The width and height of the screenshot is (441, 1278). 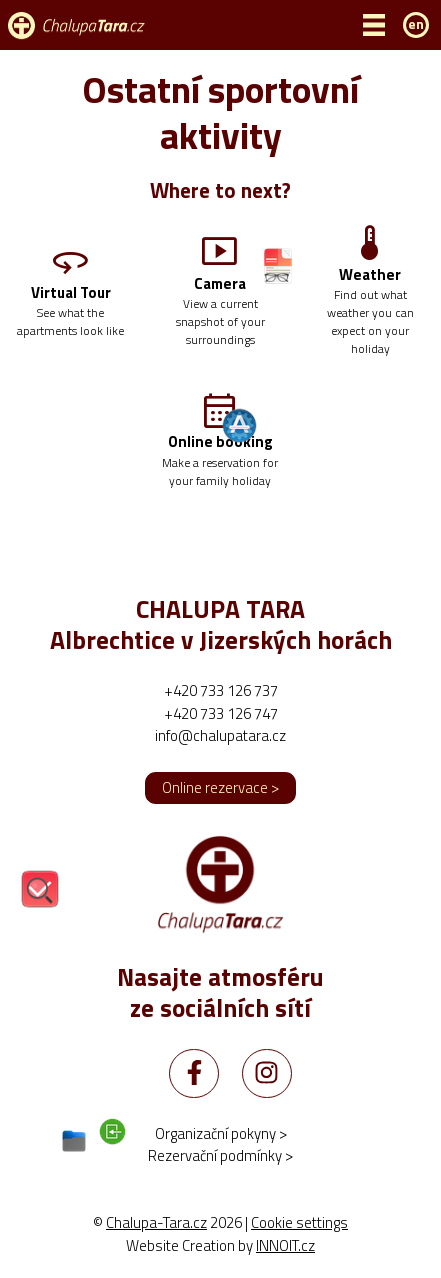 I want to click on open dconf editor to modify system settings, so click(x=40, y=889).